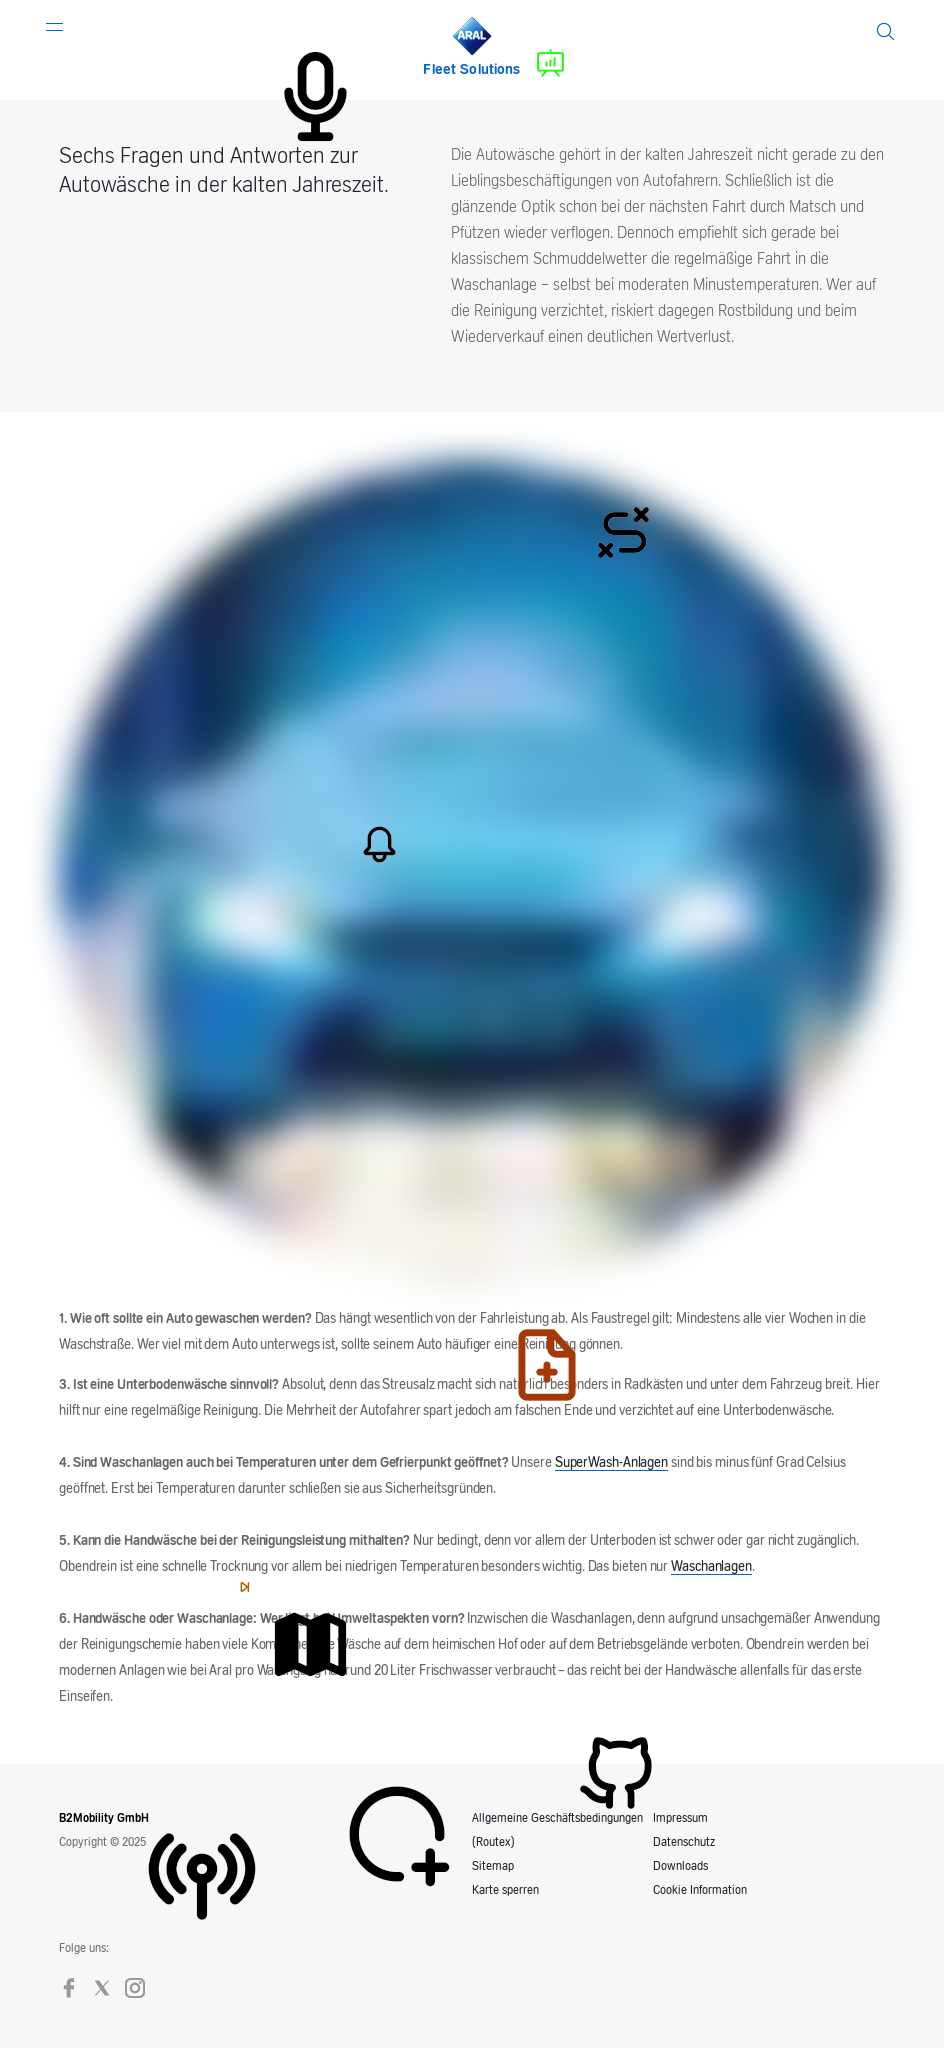 The height and width of the screenshot is (2048, 944). I want to click on open map view, so click(310, 1644).